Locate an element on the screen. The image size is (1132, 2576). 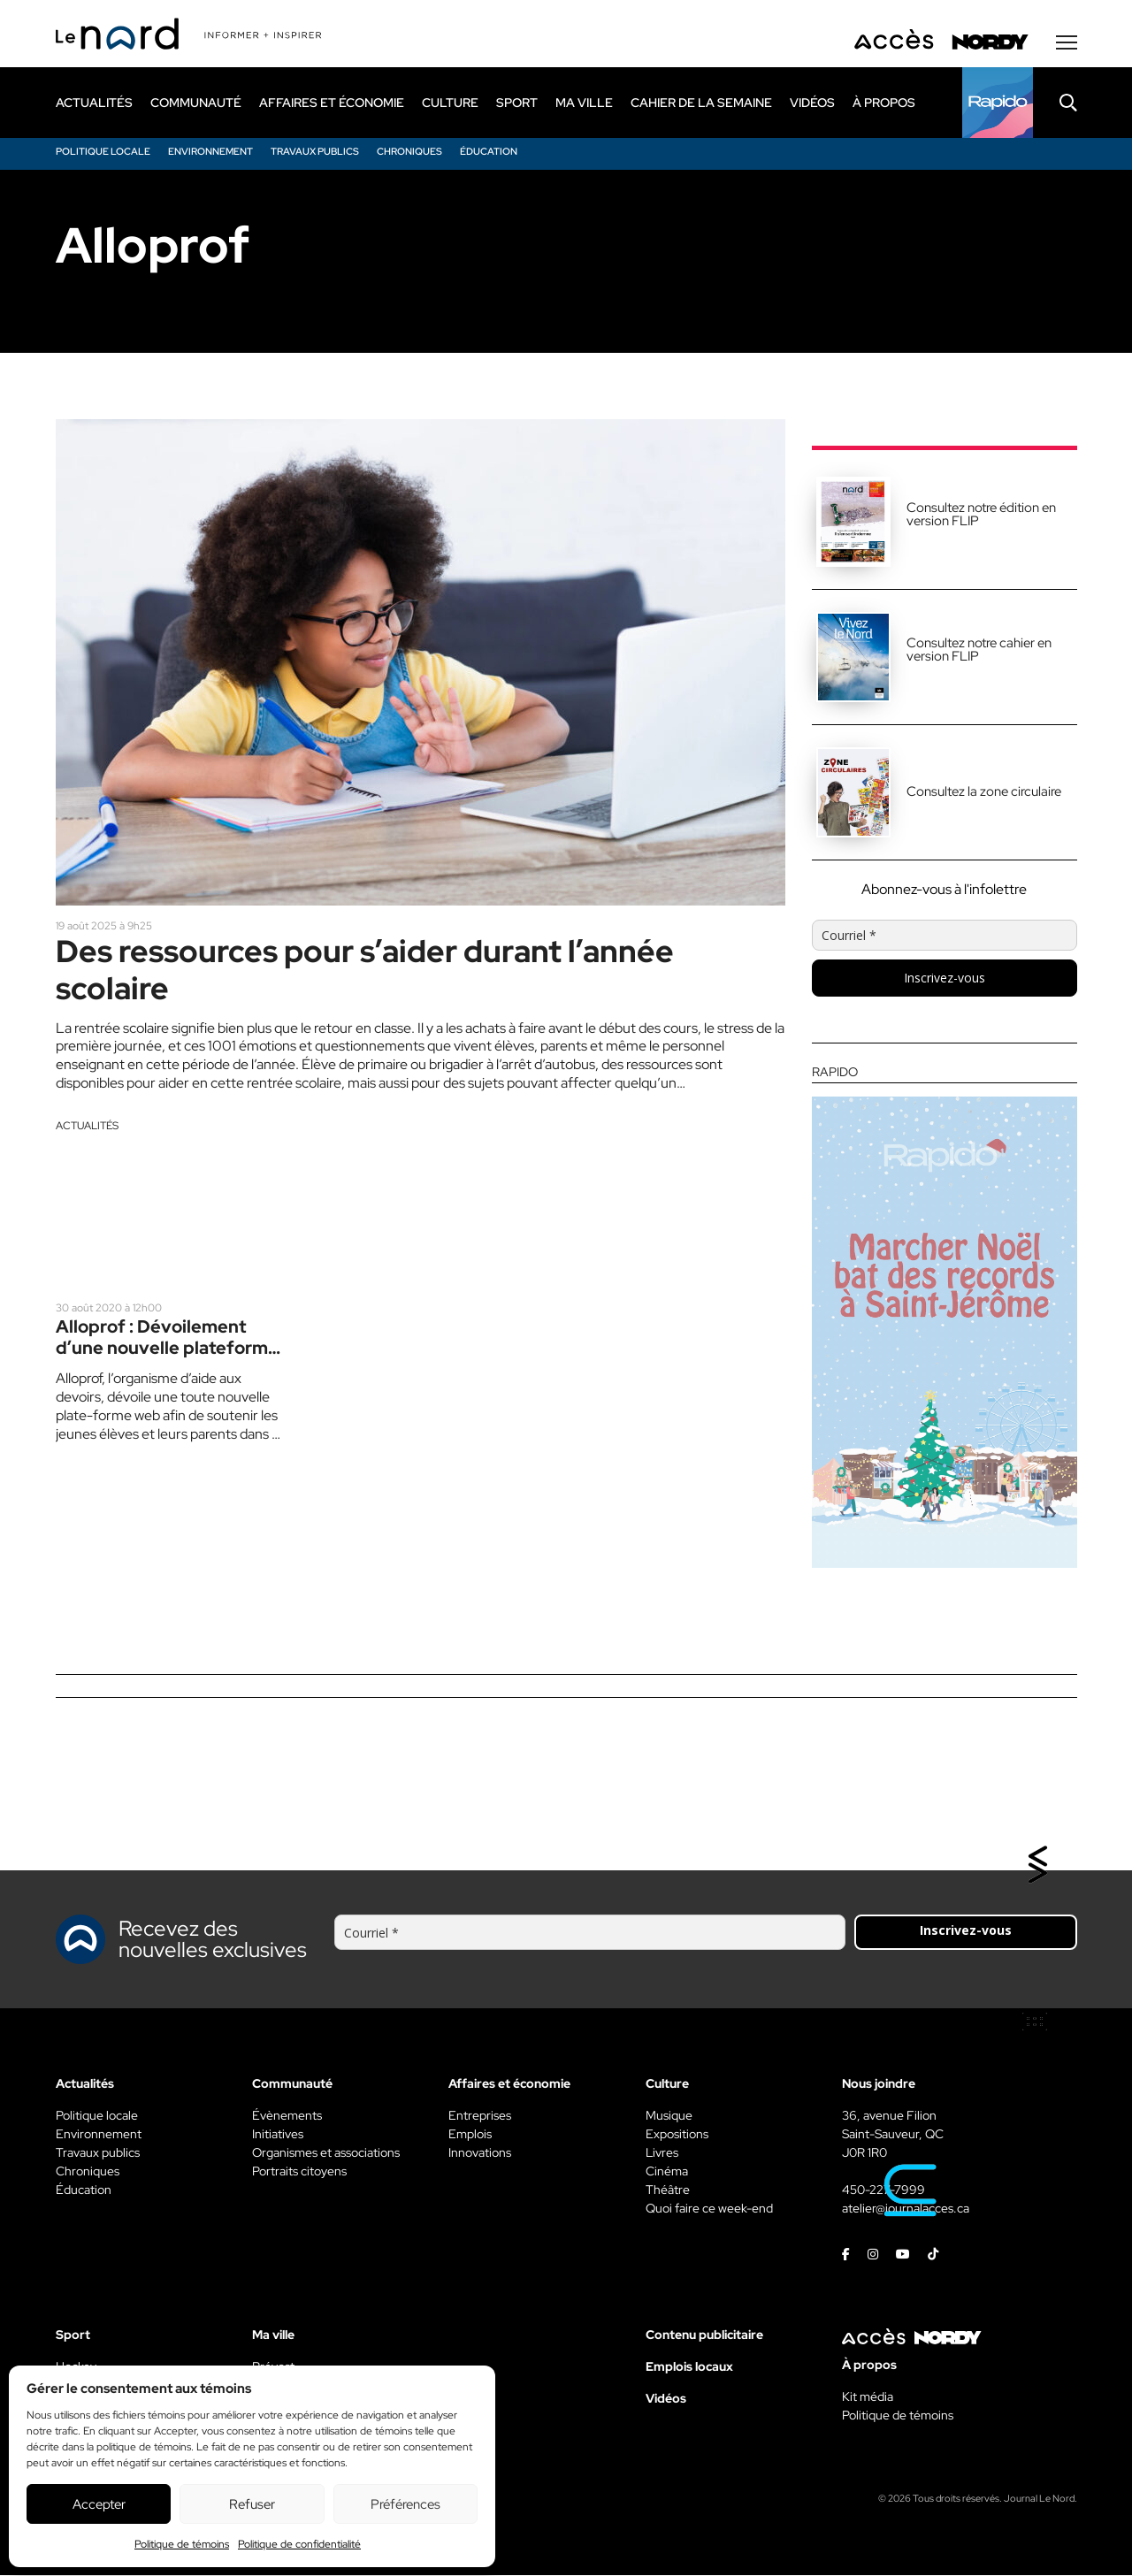
indicates a subset relationship in mathematical notation is located at coordinates (911, 2189).